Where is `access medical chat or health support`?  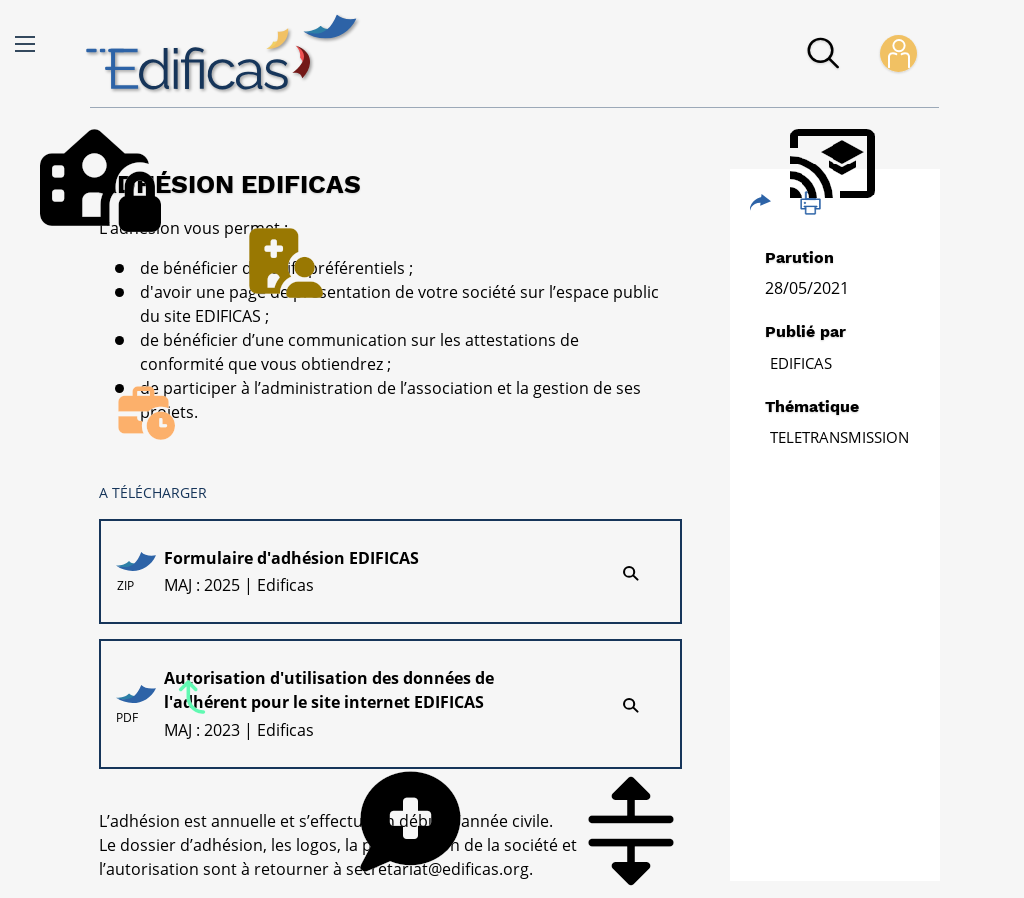 access medical chat or health support is located at coordinates (410, 821).